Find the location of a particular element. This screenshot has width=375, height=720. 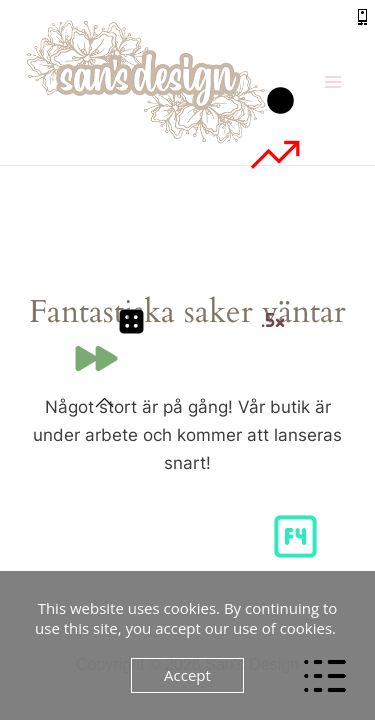

set playback speed to 0.5x is located at coordinates (273, 320).